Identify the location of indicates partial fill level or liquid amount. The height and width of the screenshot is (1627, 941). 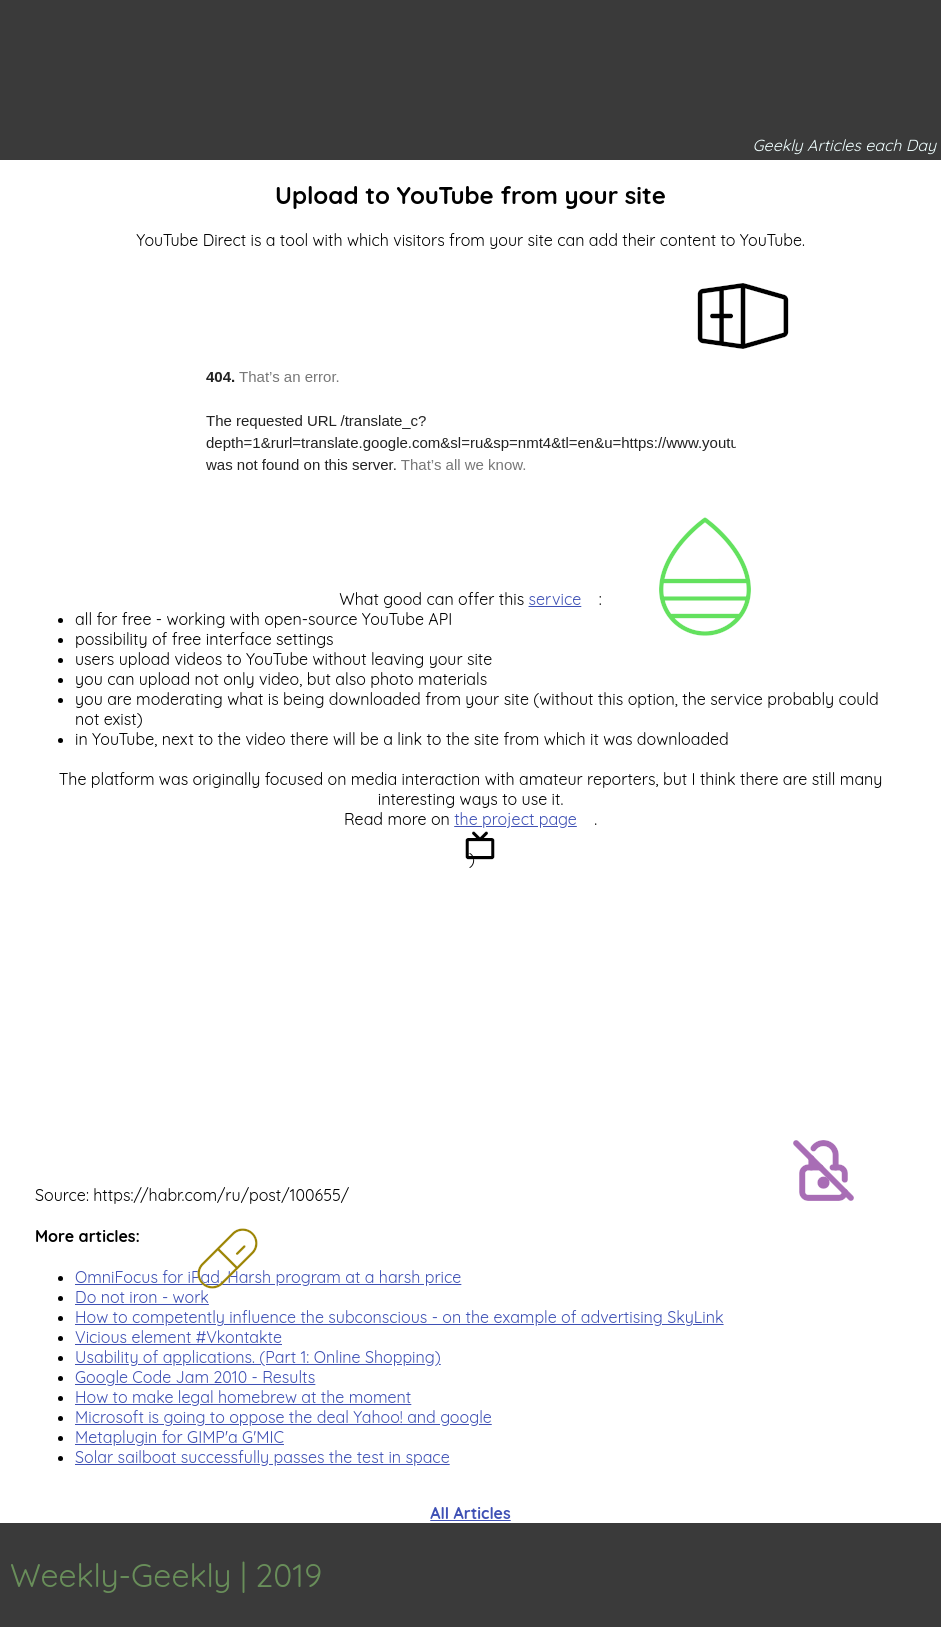
(705, 581).